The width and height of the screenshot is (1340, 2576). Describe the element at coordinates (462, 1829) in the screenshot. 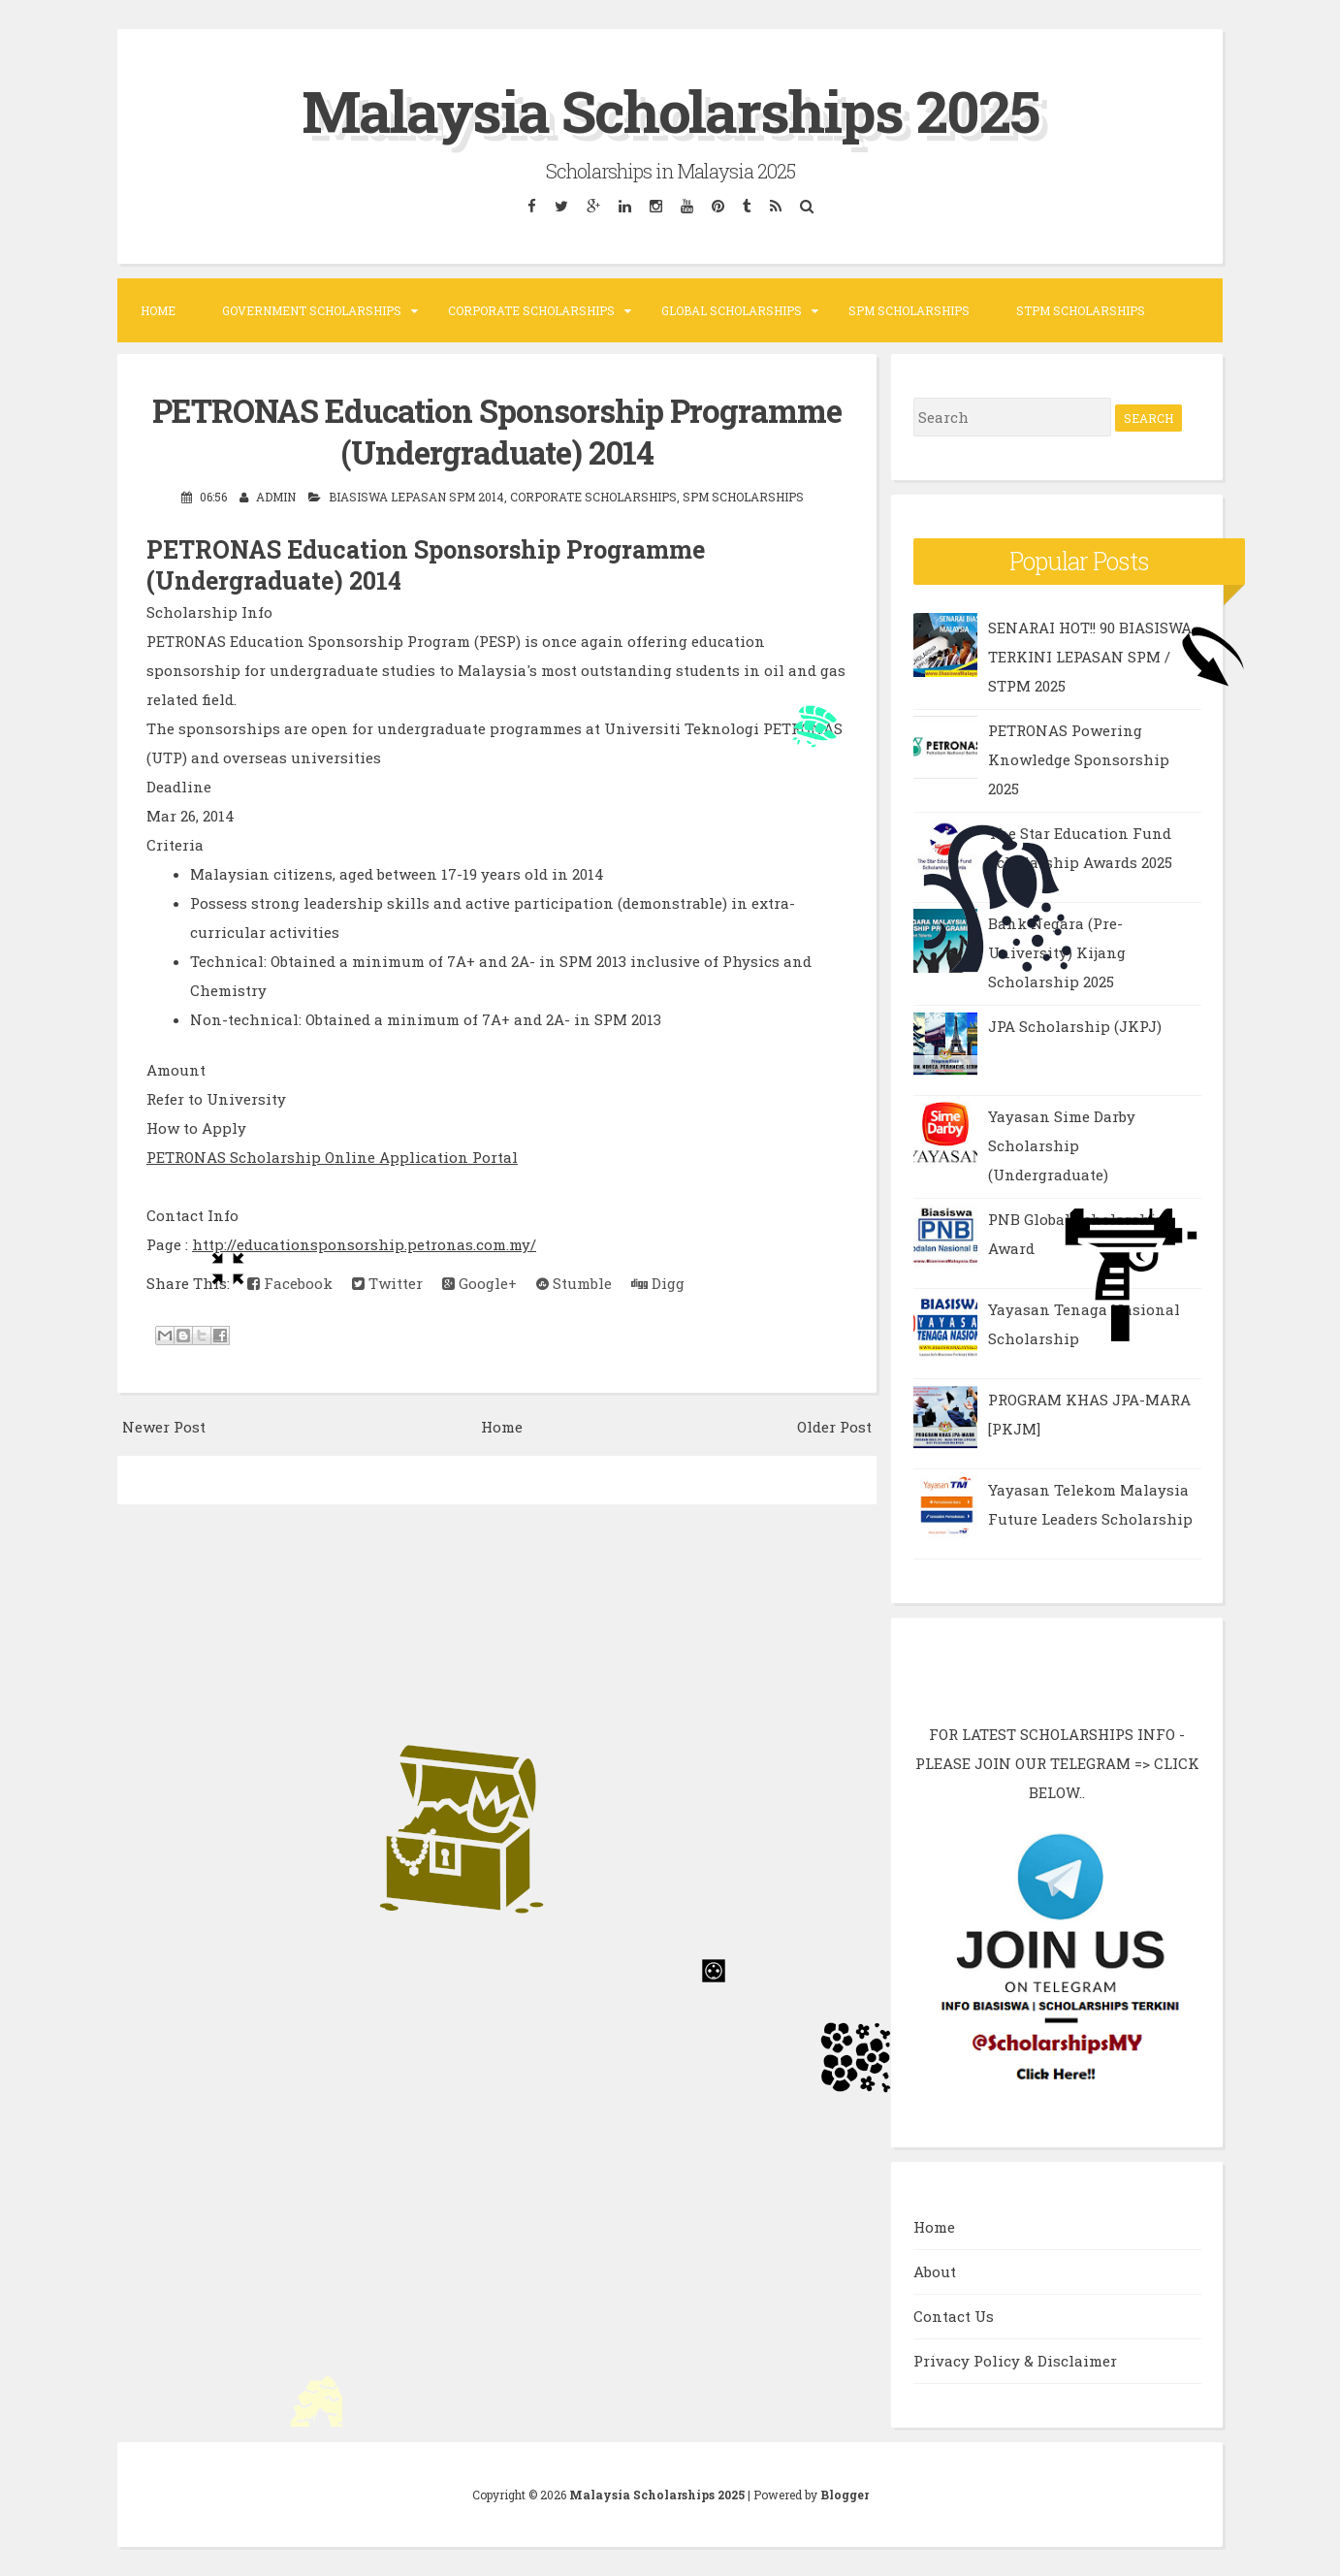

I see `view collected rewards or loot` at that location.